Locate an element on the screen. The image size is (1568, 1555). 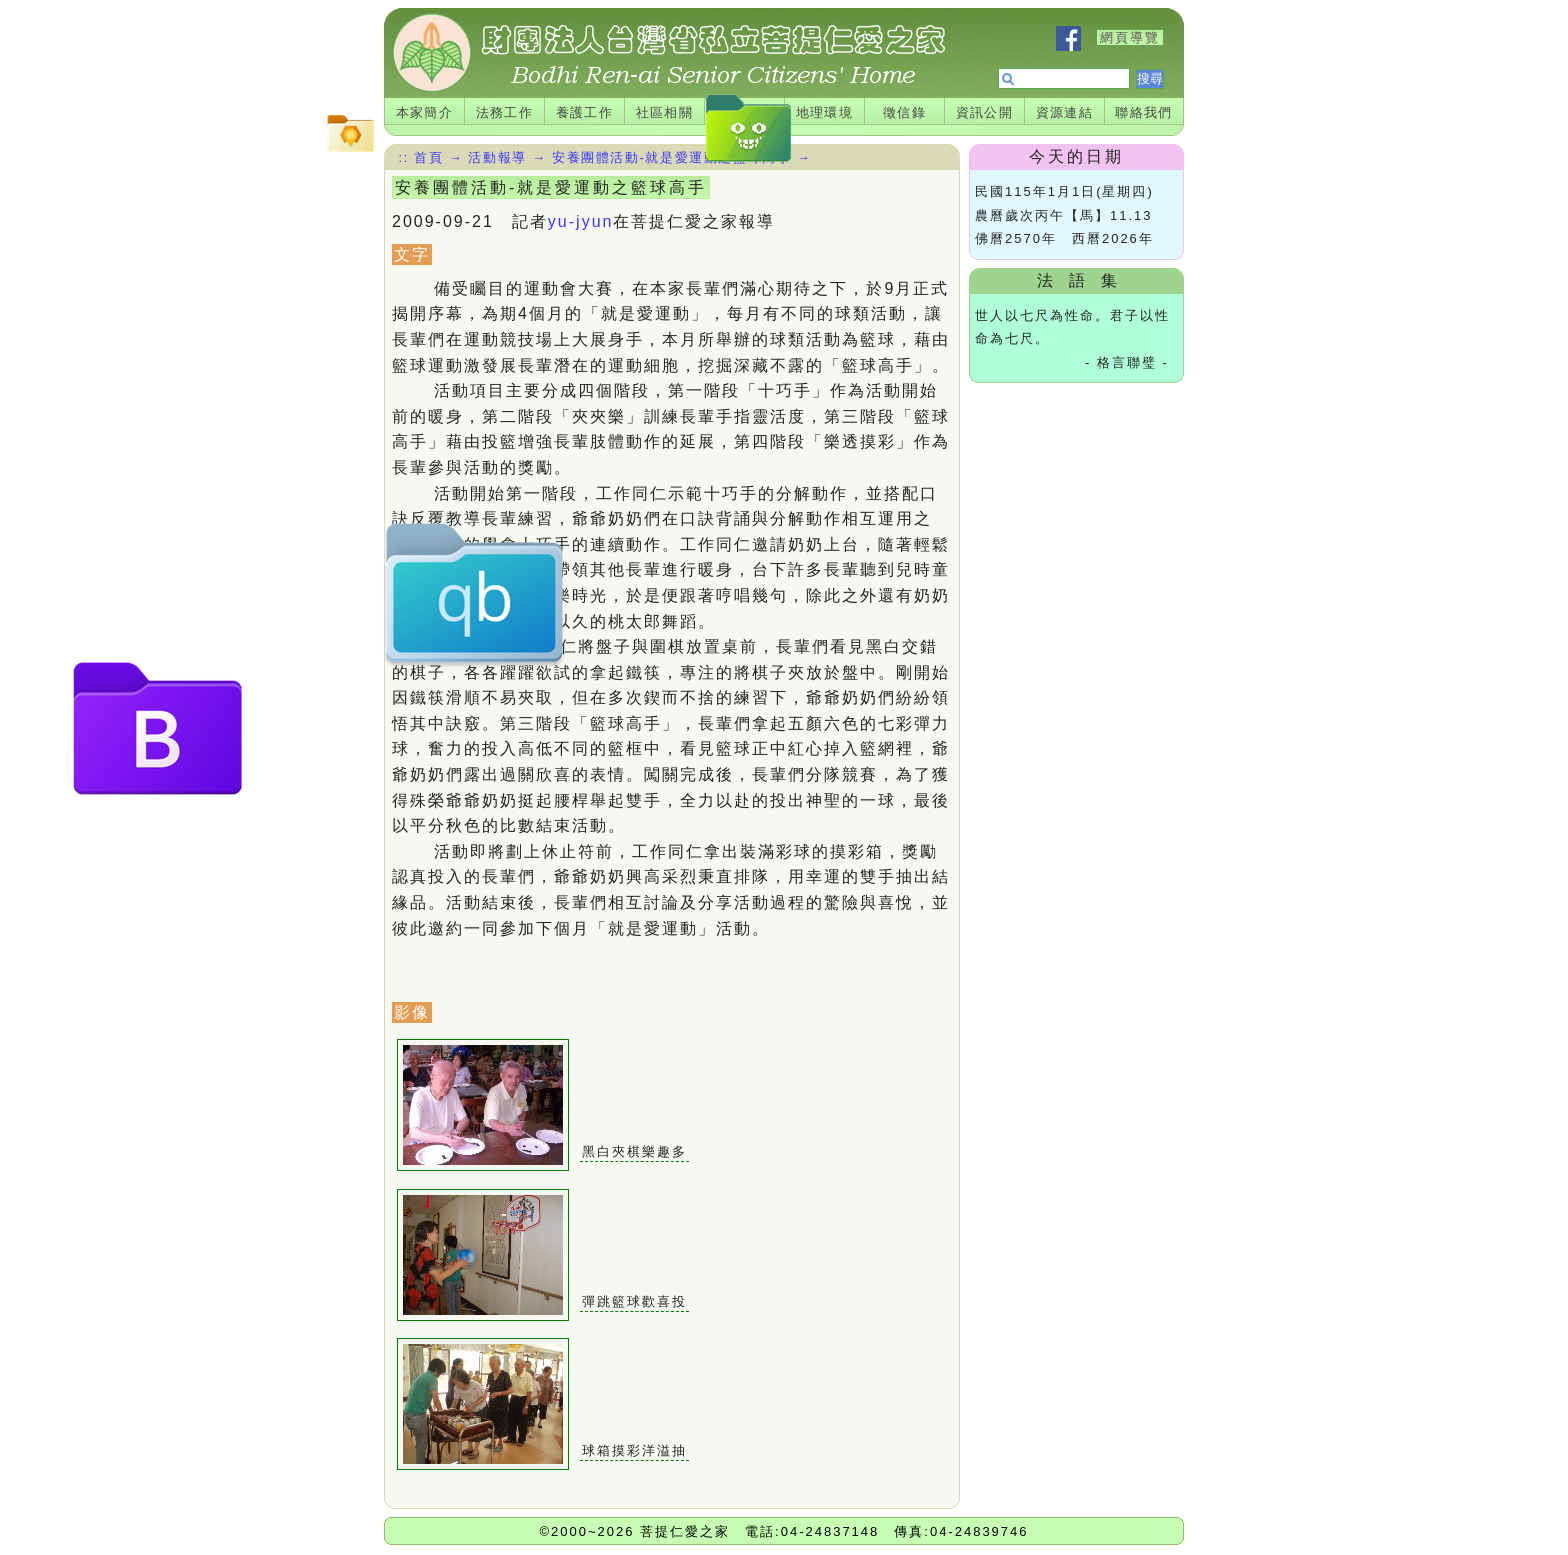
open qbittorrent downloads folder is located at coordinates (473, 597).